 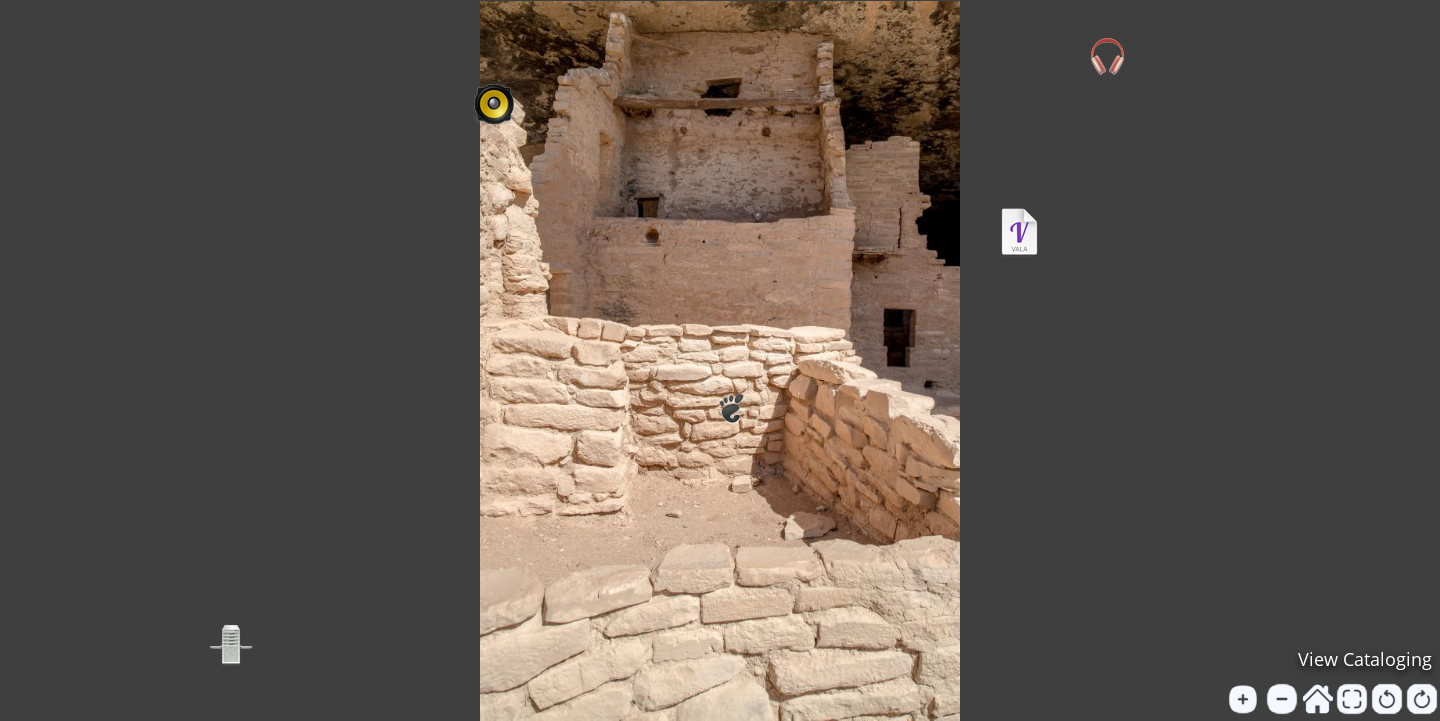 I want to click on airpods max headphones in red, so click(x=1107, y=56).